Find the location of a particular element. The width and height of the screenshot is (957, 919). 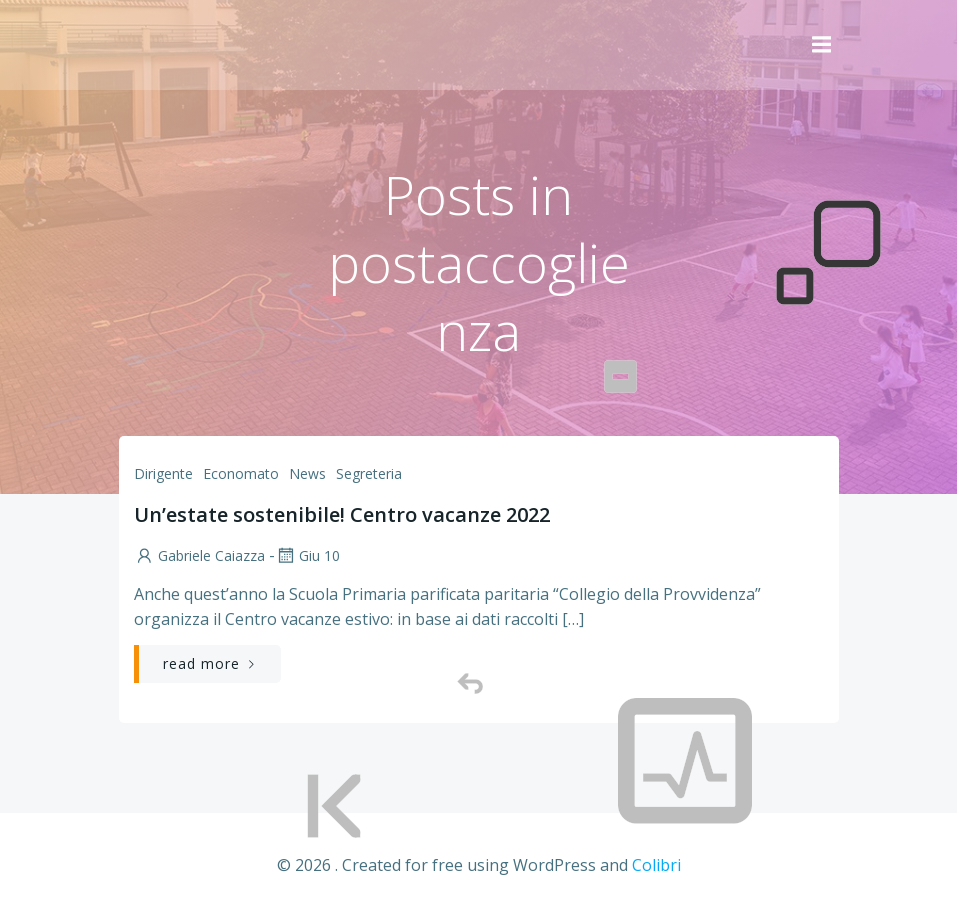

undo the last action is located at coordinates (470, 683).